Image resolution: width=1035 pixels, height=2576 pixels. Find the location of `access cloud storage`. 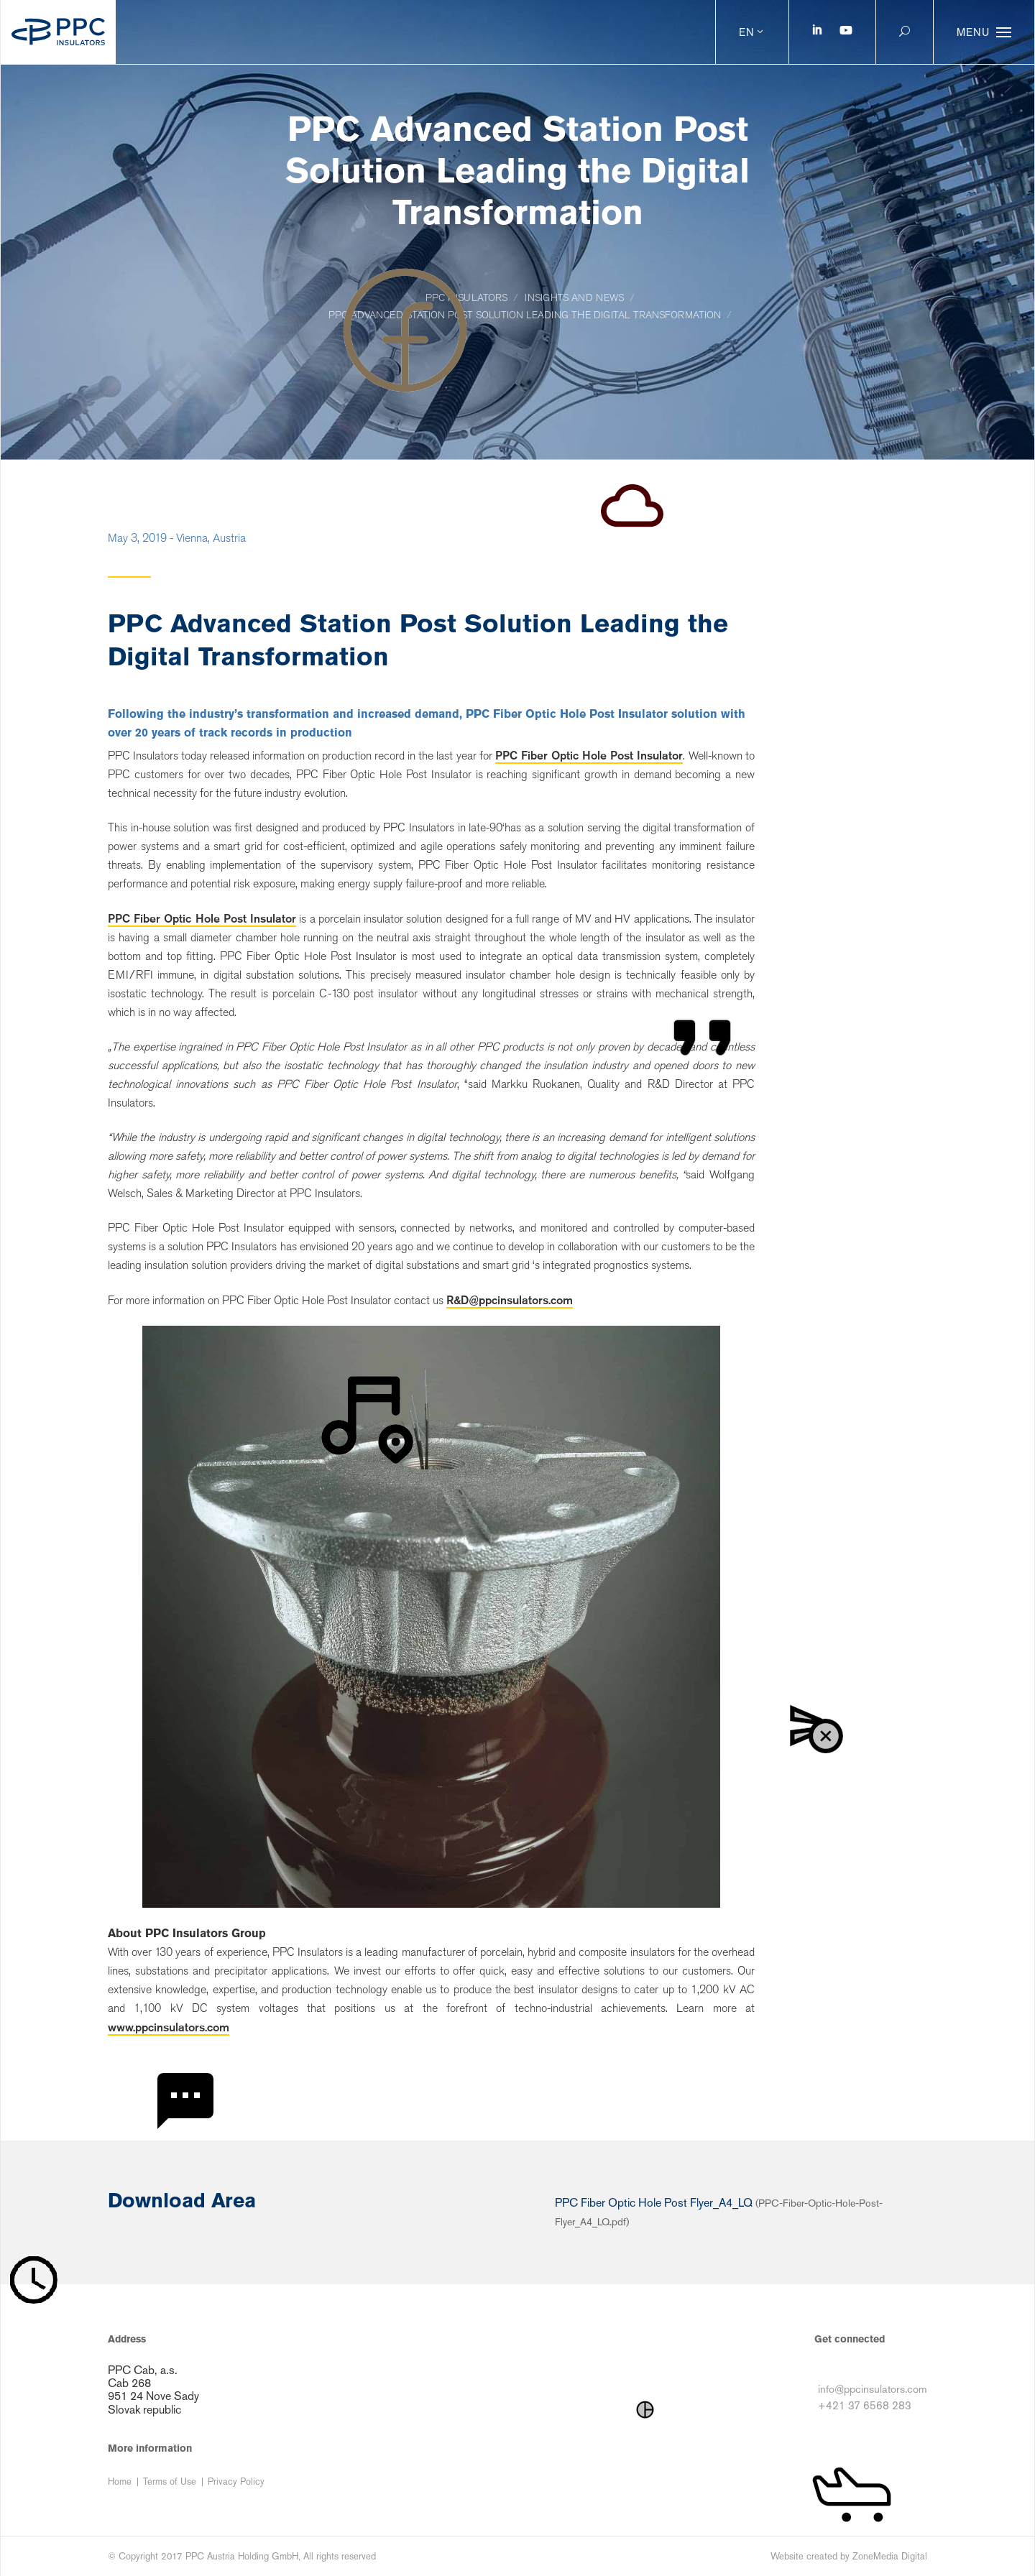

access cloud storage is located at coordinates (632, 507).